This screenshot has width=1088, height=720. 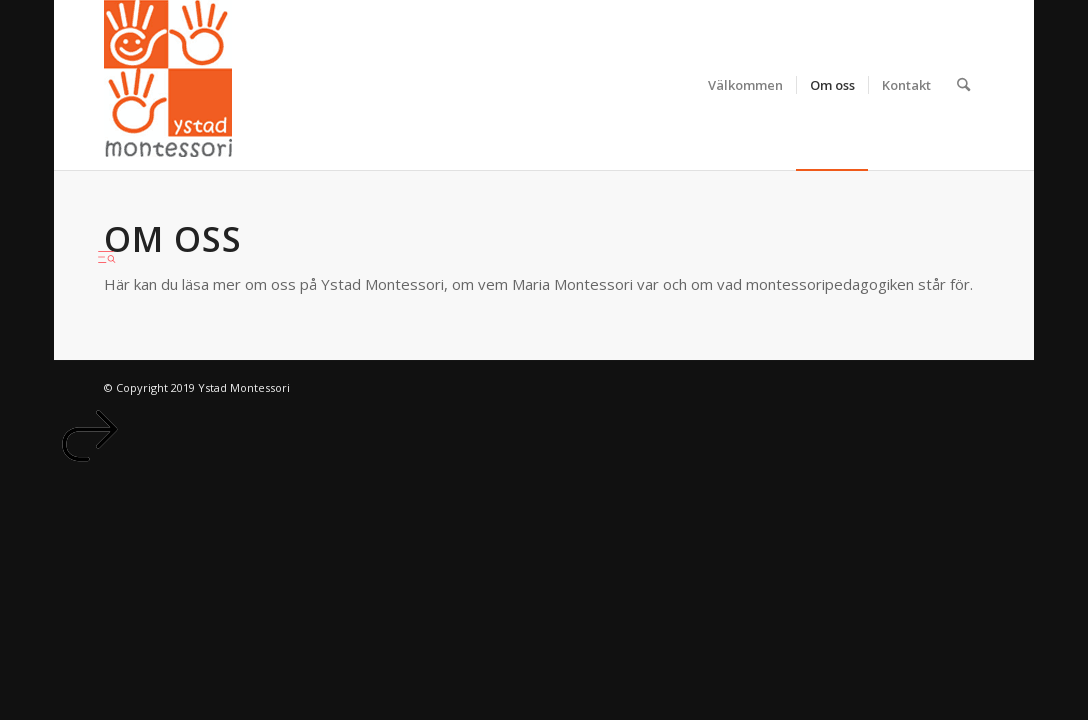 I want to click on search within a list or document, so click(x=106, y=257).